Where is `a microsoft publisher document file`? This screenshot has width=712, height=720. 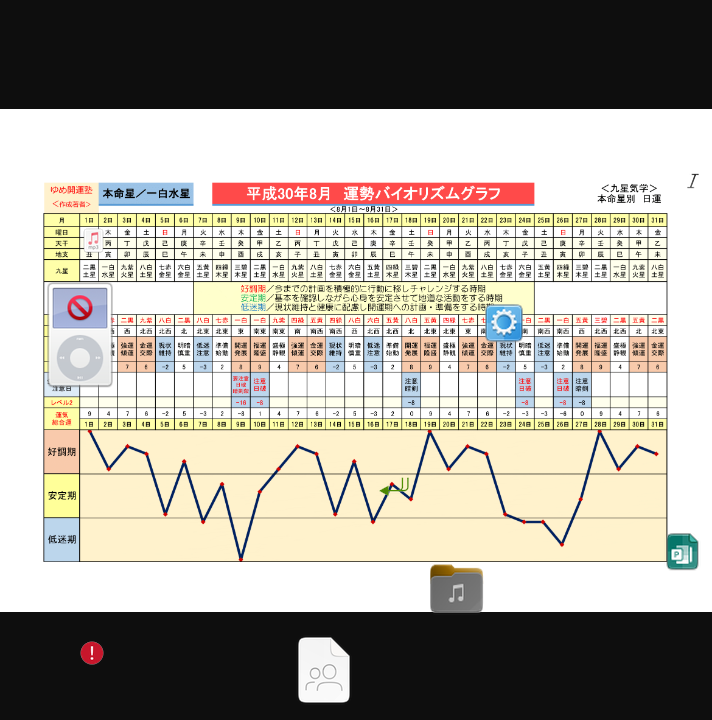
a microsoft publisher document file is located at coordinates (682, 551).